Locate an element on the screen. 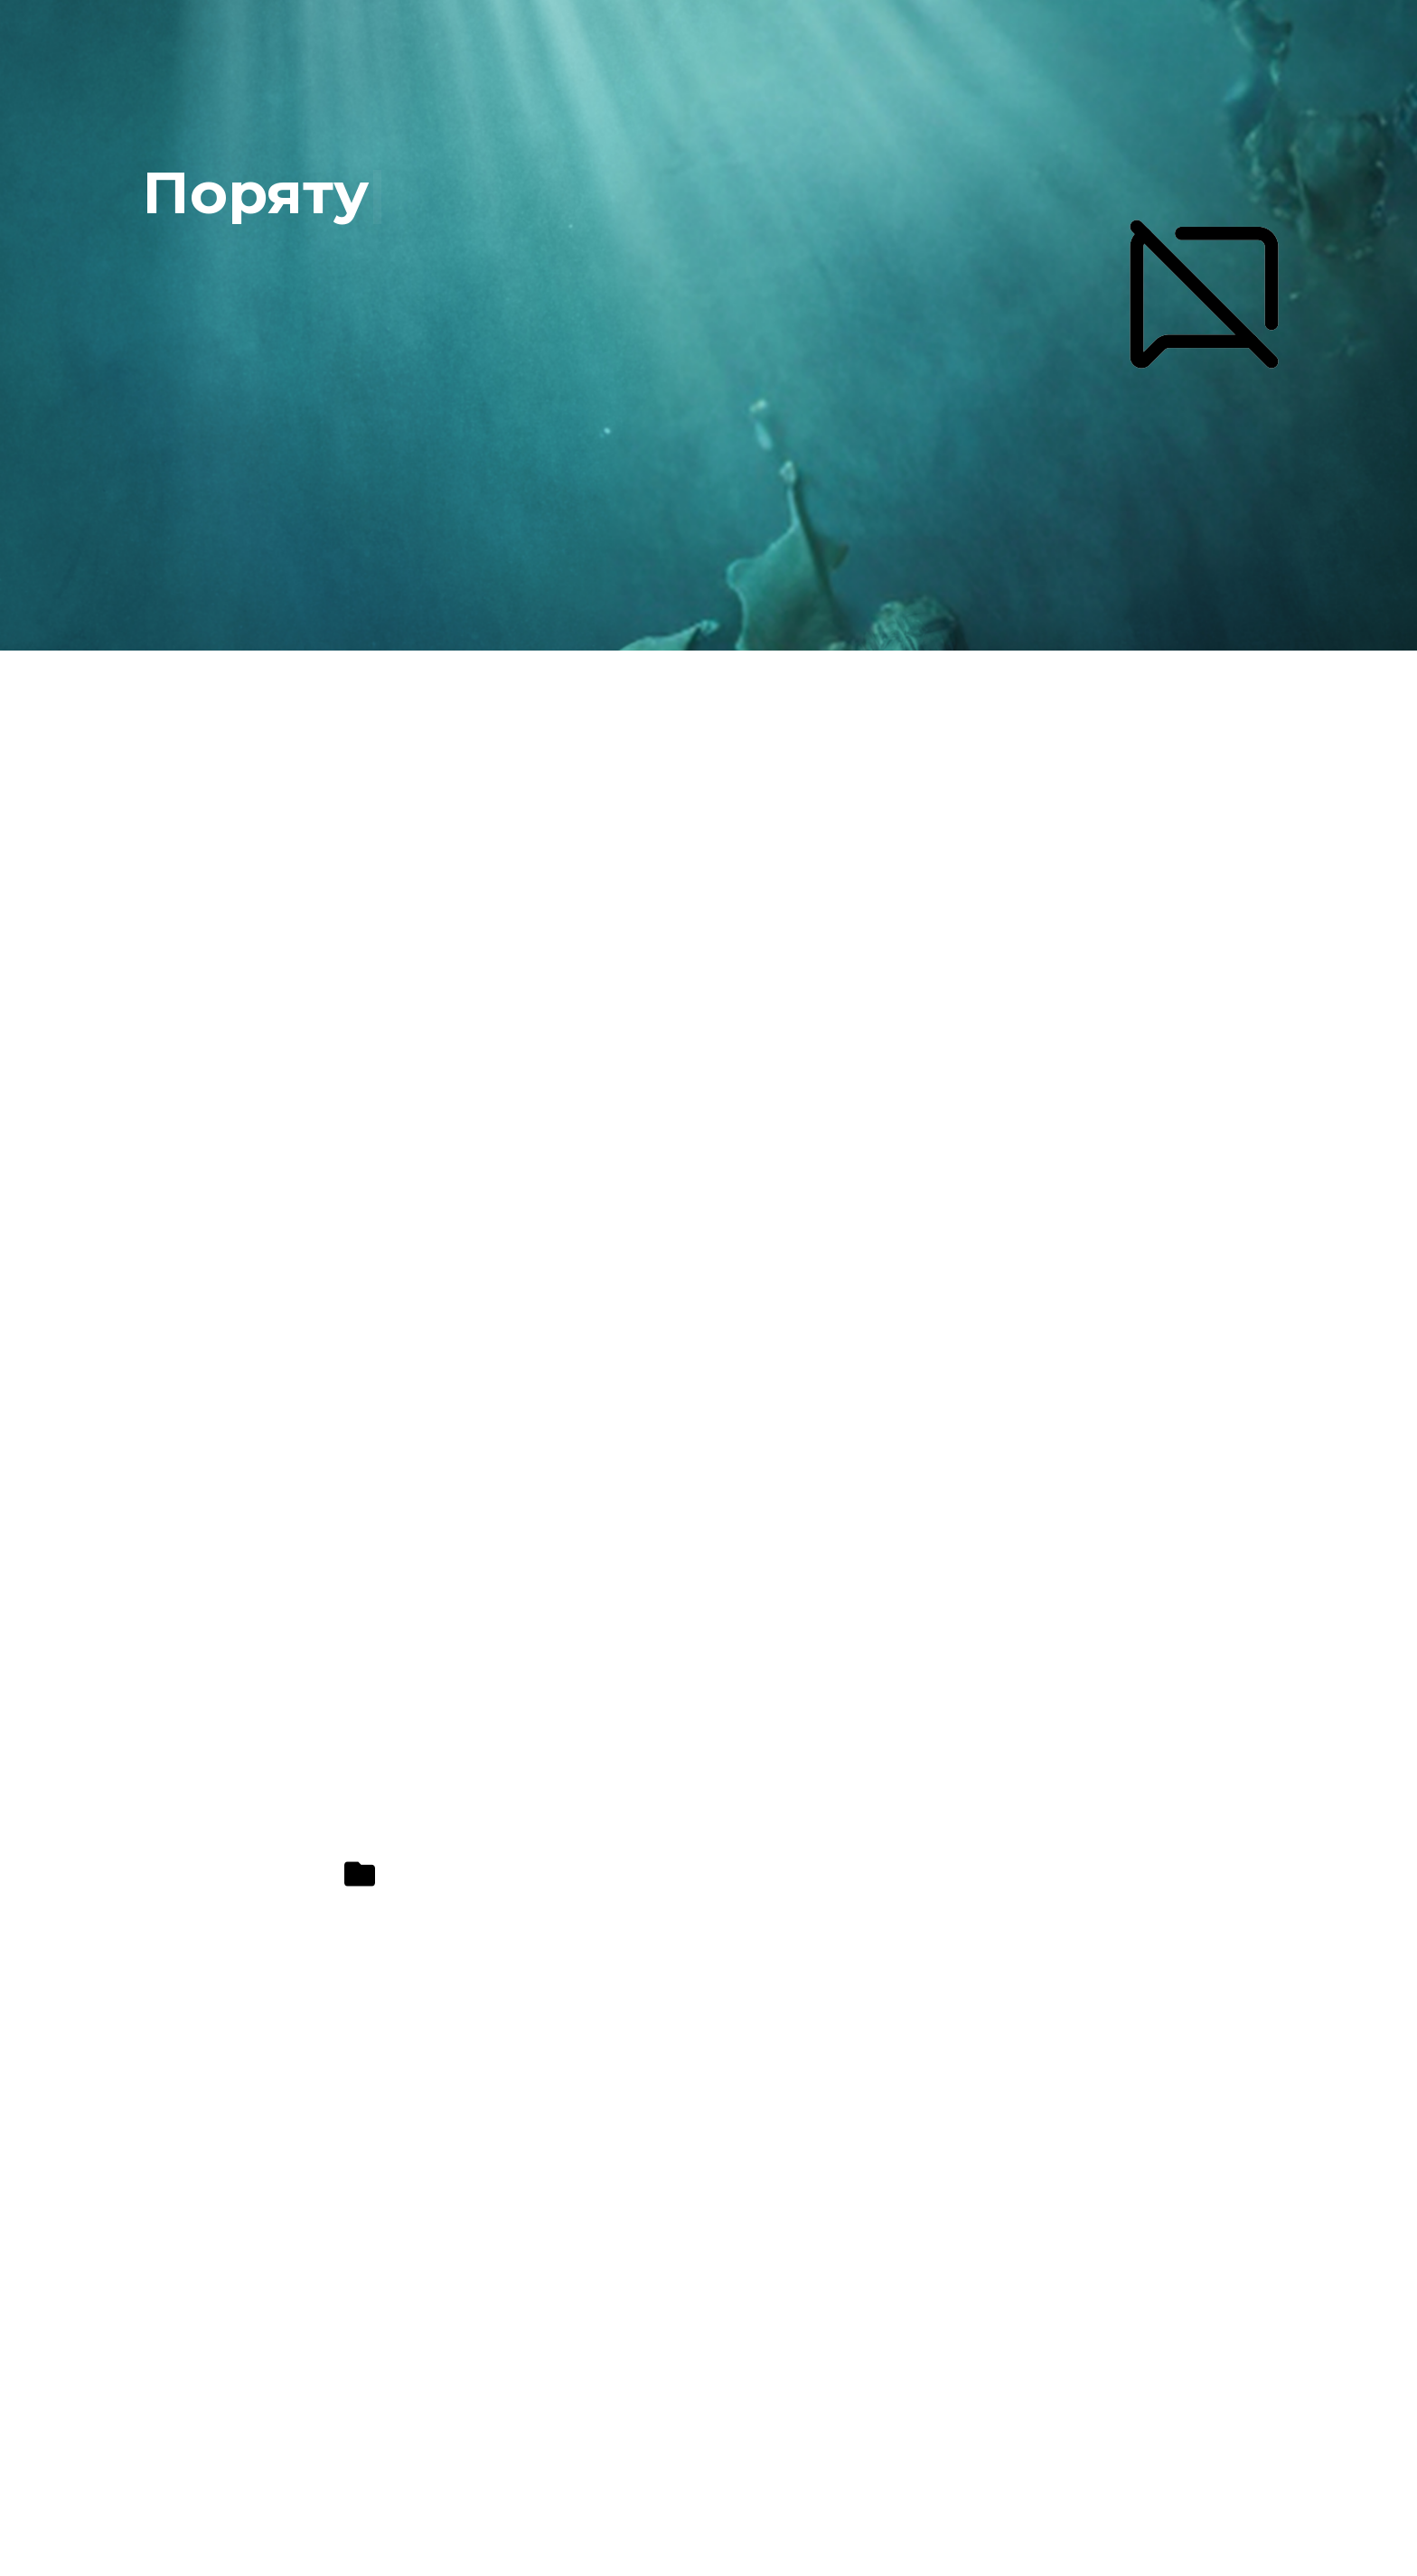  mute or disable chat notifications is located at coordinates (1204, 294).